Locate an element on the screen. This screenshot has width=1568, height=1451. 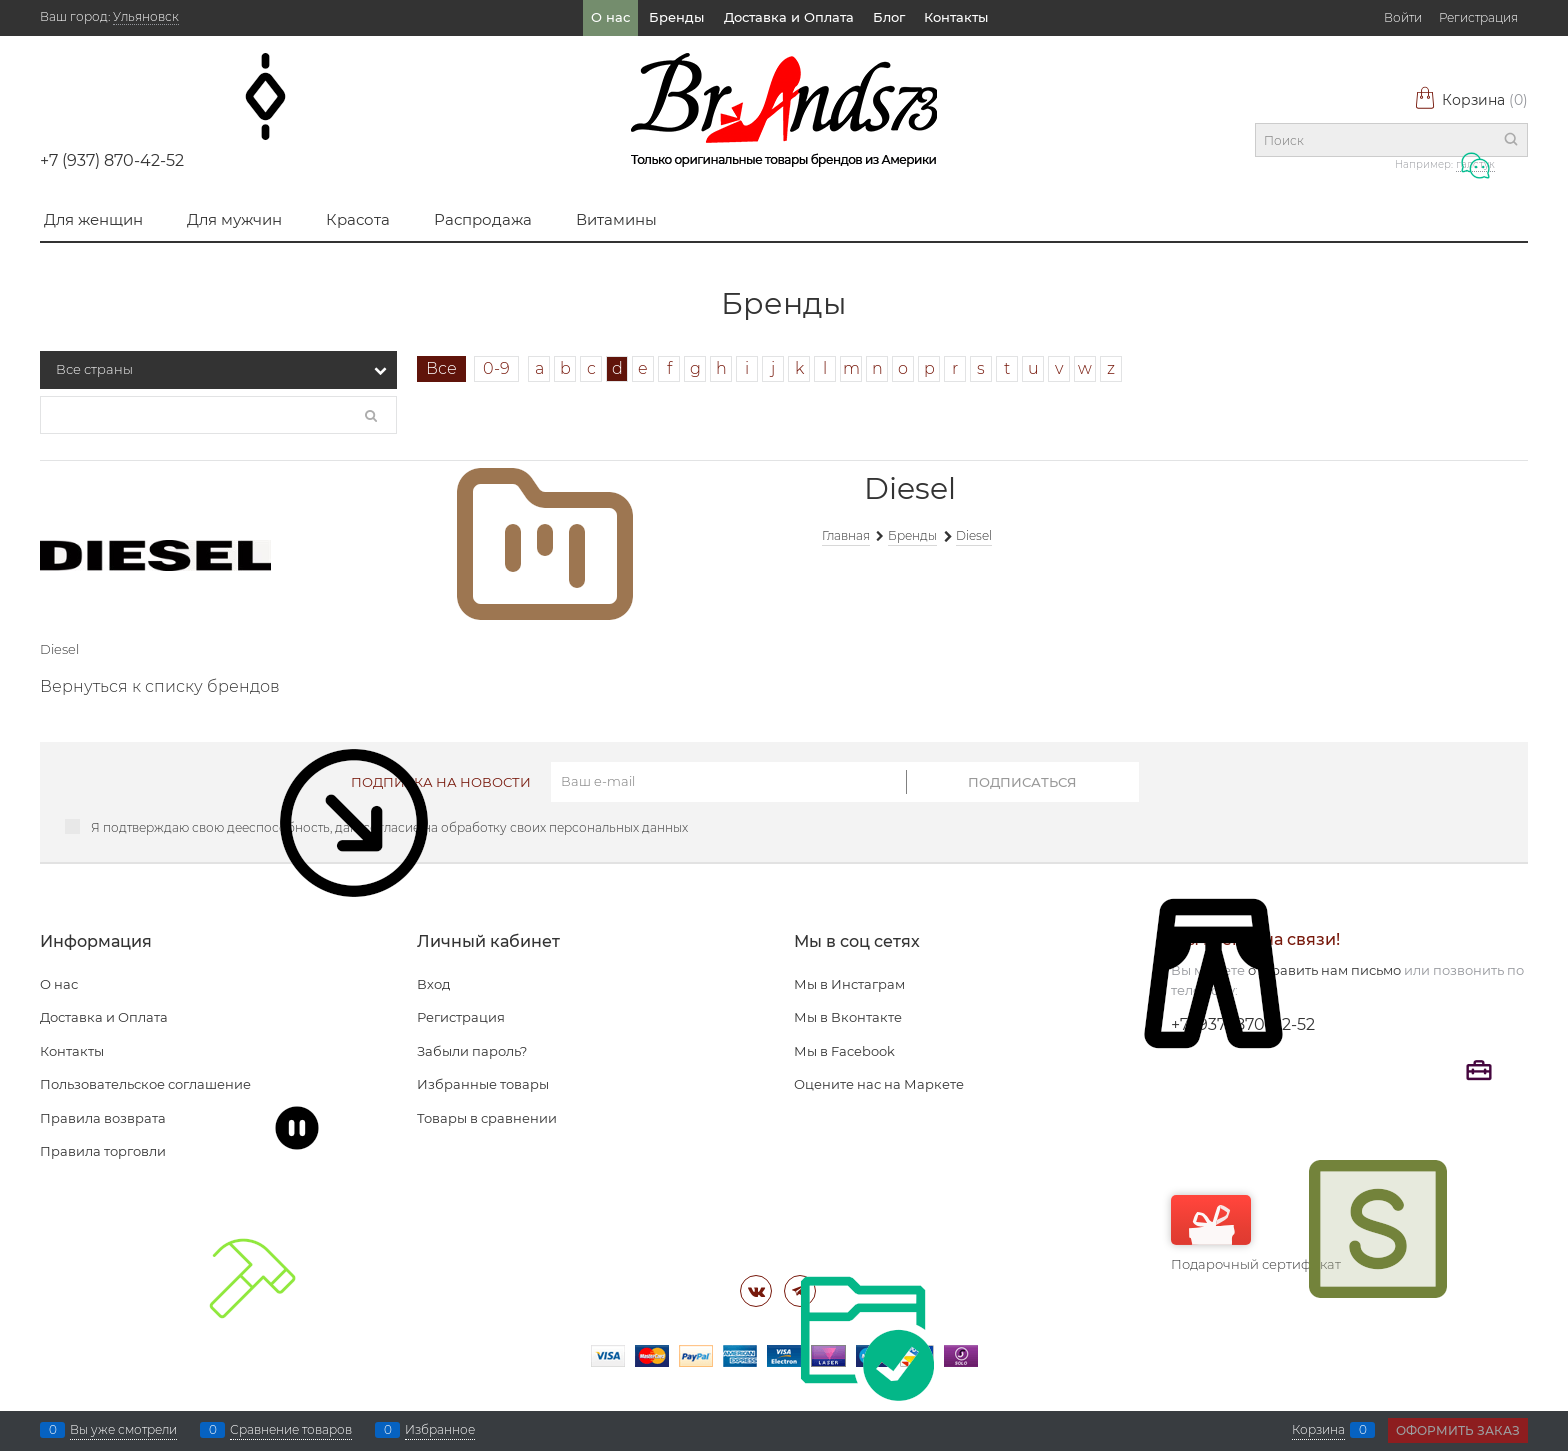
open wechat messaging app is located at coordinates (1475, 165).